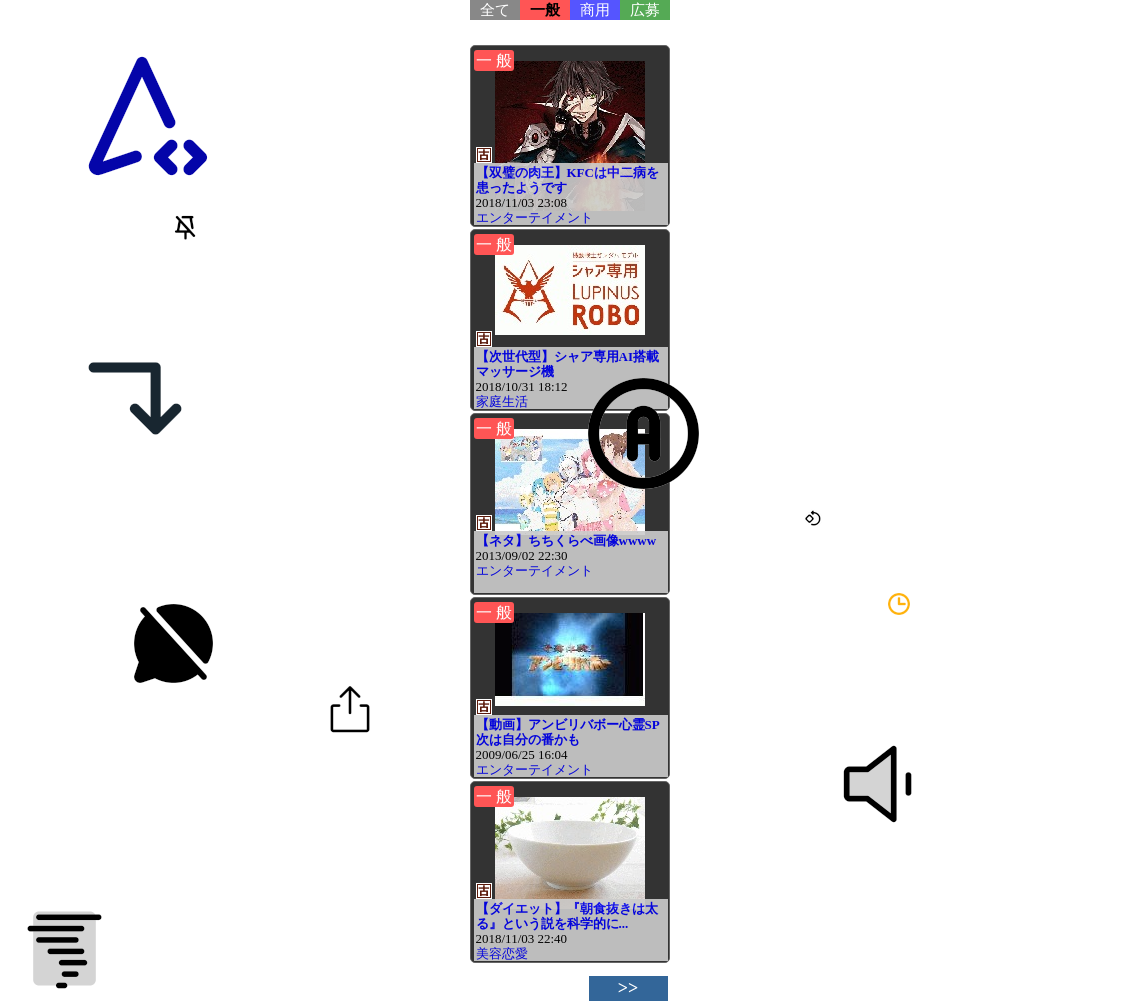 Image resolution: width=1139 pixels, height=1003 pixels. I want to click on indicates severe weather alert or tornado warning, so click(64, 948).